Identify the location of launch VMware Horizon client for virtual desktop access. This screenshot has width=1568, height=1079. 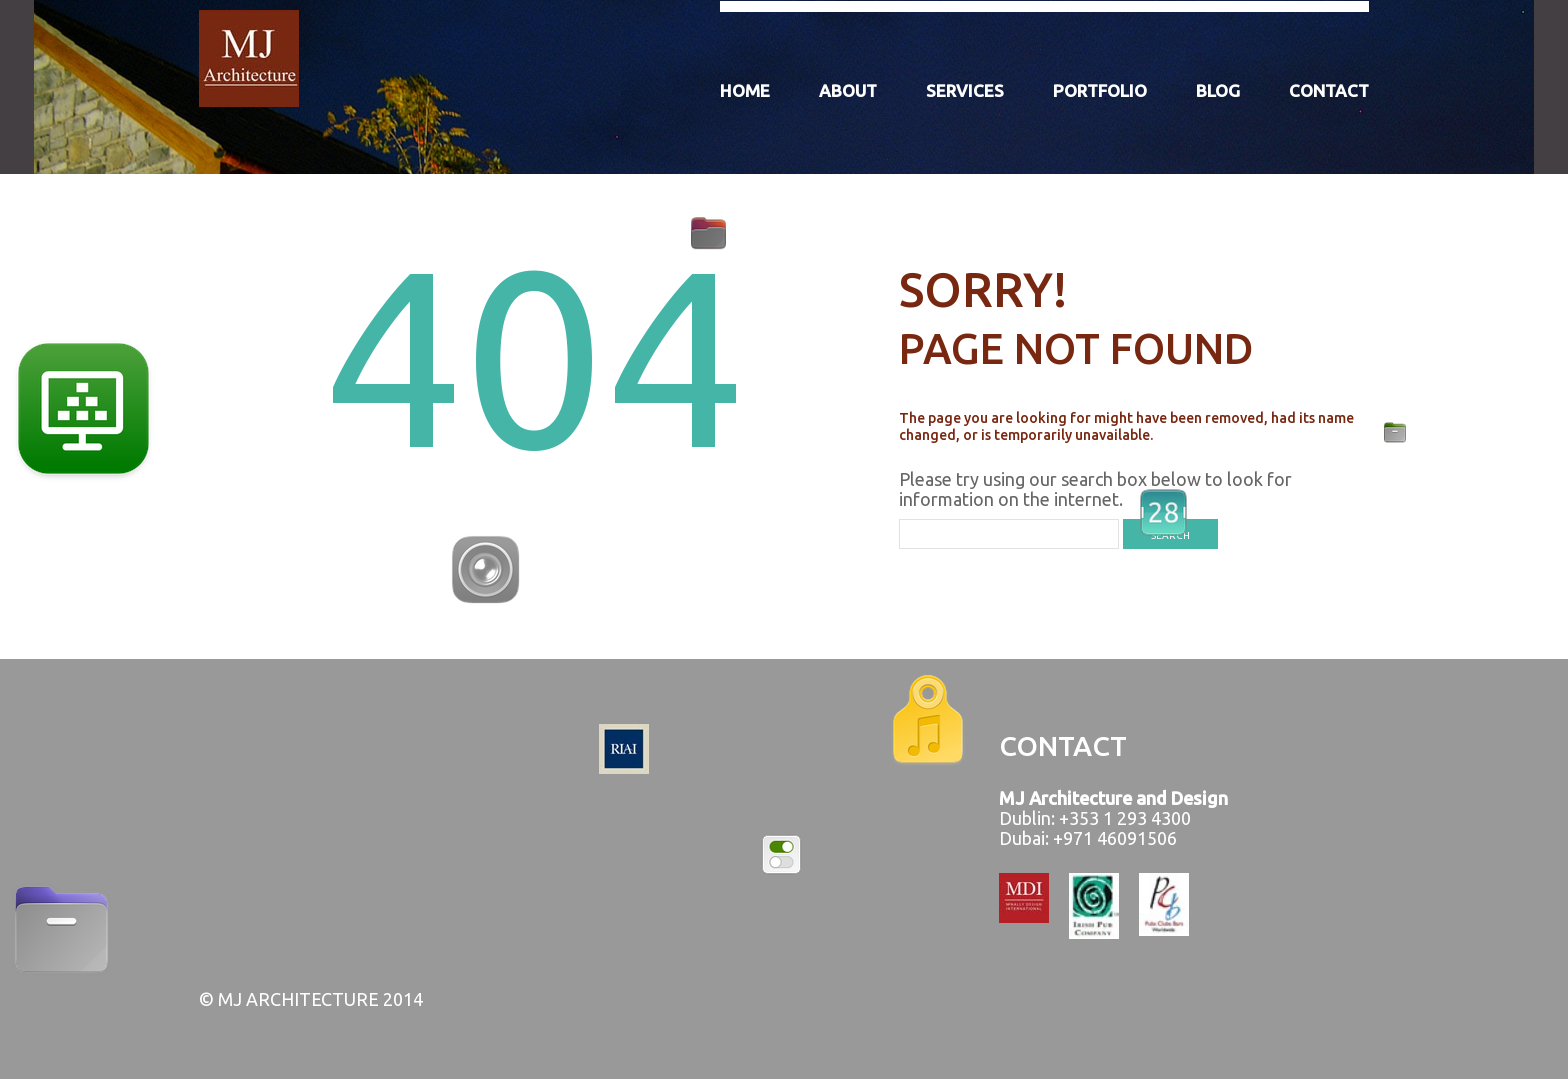
(83, 408).